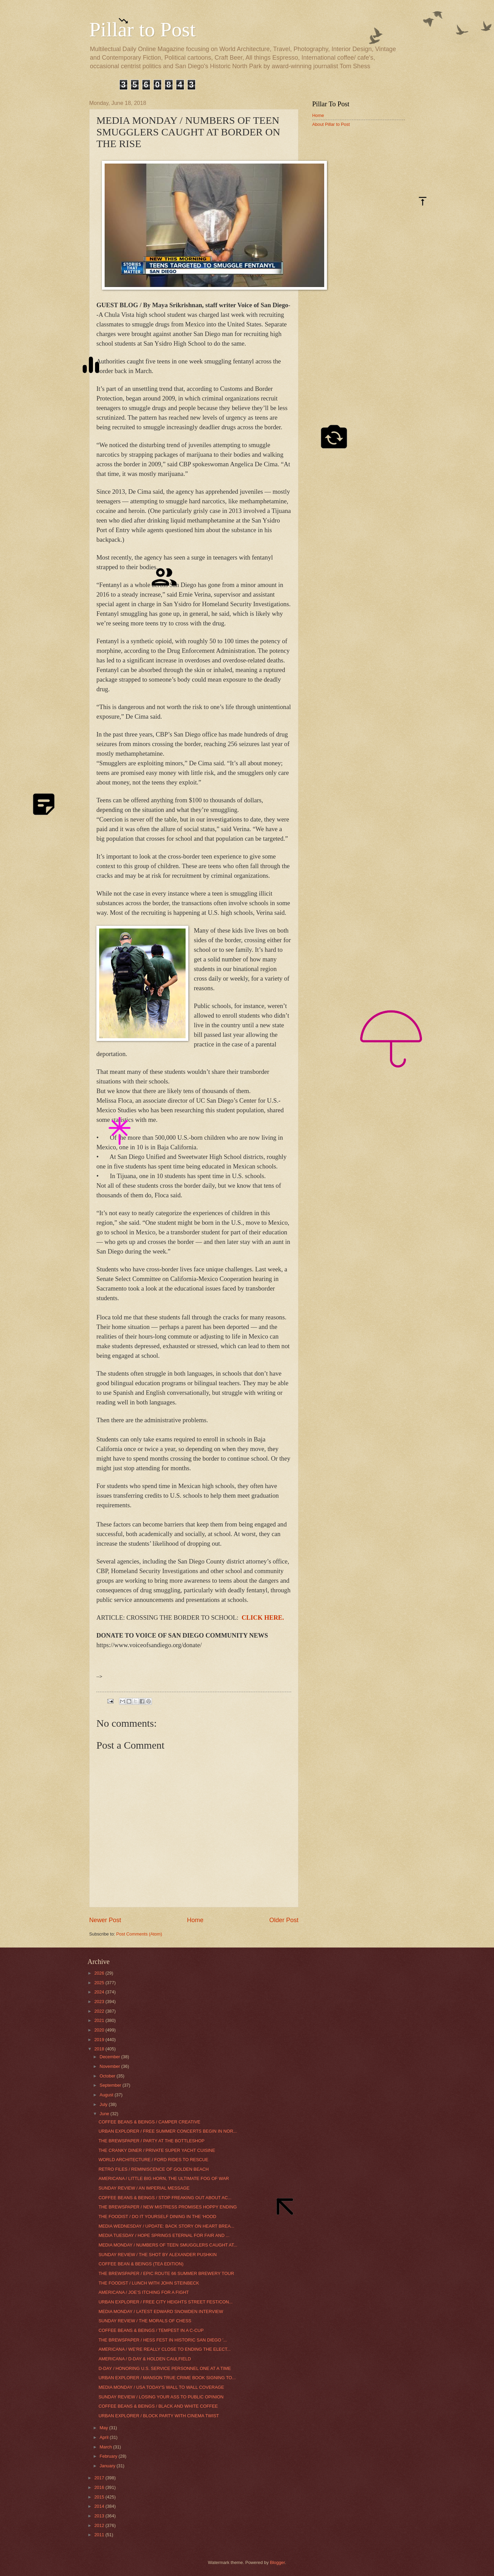 This screenshot has height=2576, width=494. What do you see at coordinates (44, 804) in the screenshot?
I see `create a new note` at bounding box center [44, 804].